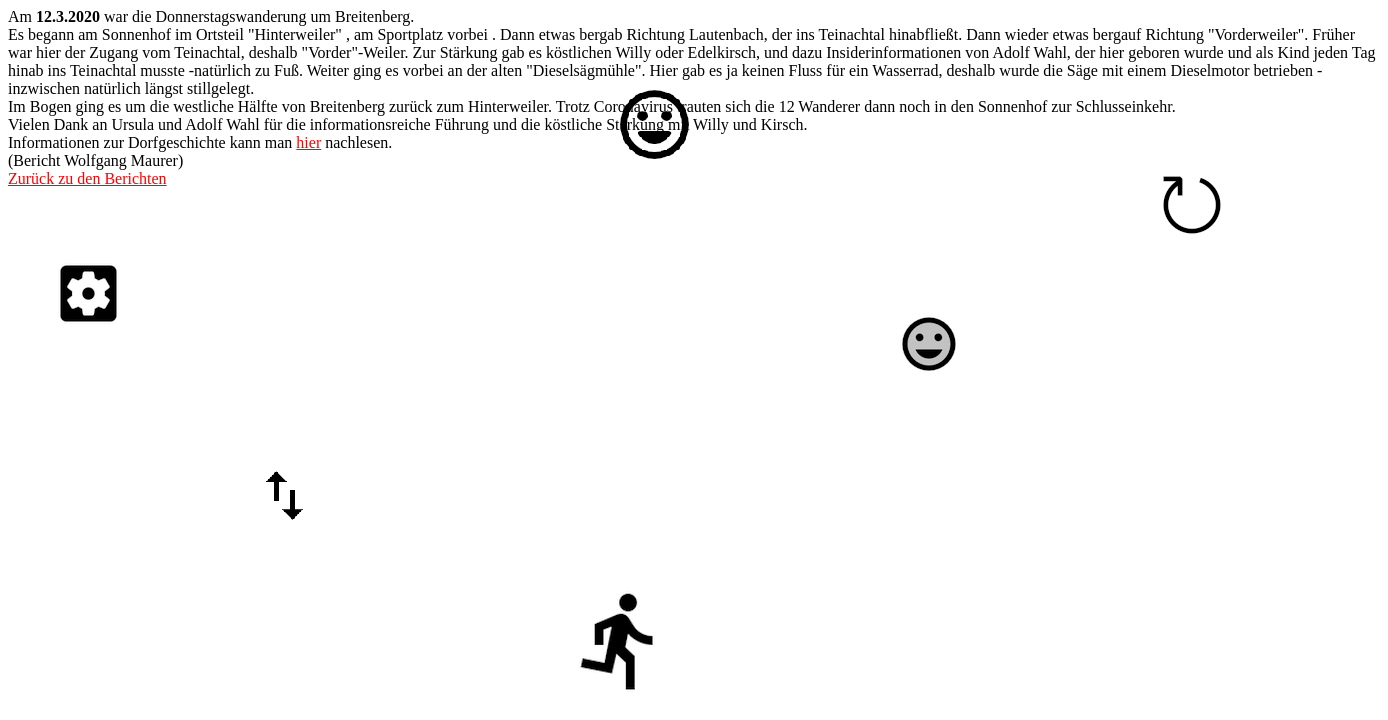 The width and height of the screenshot is (1388, 720). What do you see at coordinates (1192, 205) in the screenshot?
I see `refresh or reload the current content` at bounding box center [1192, 205].